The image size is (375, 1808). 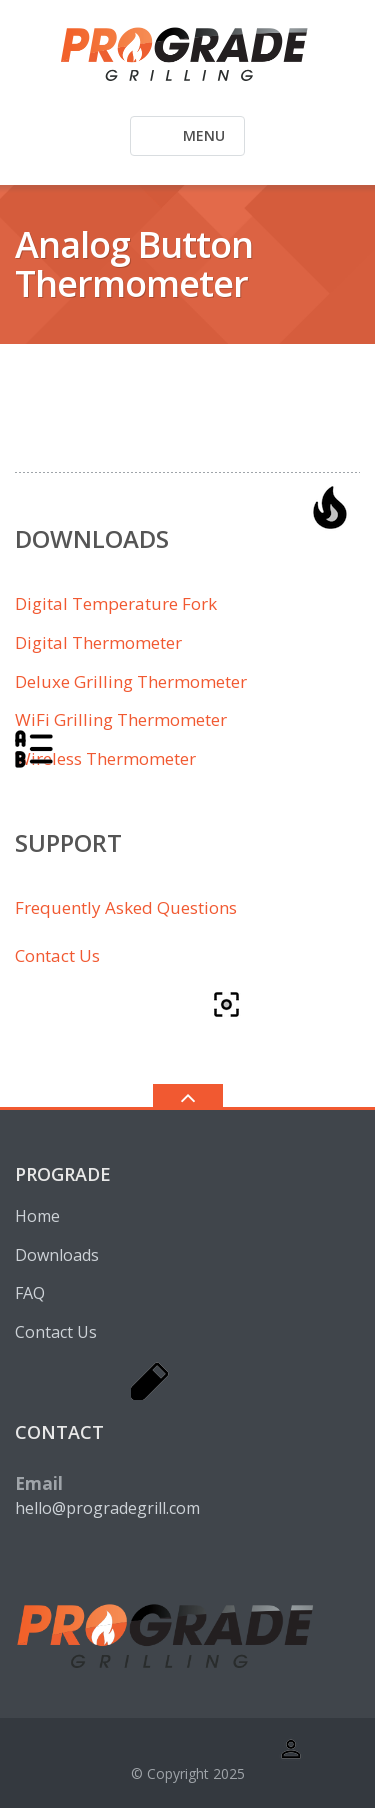 What do you see at coordinates (34, 749) in the screenshot?
I see `toggle alphabetical list view` at bounding box center [34, 749].